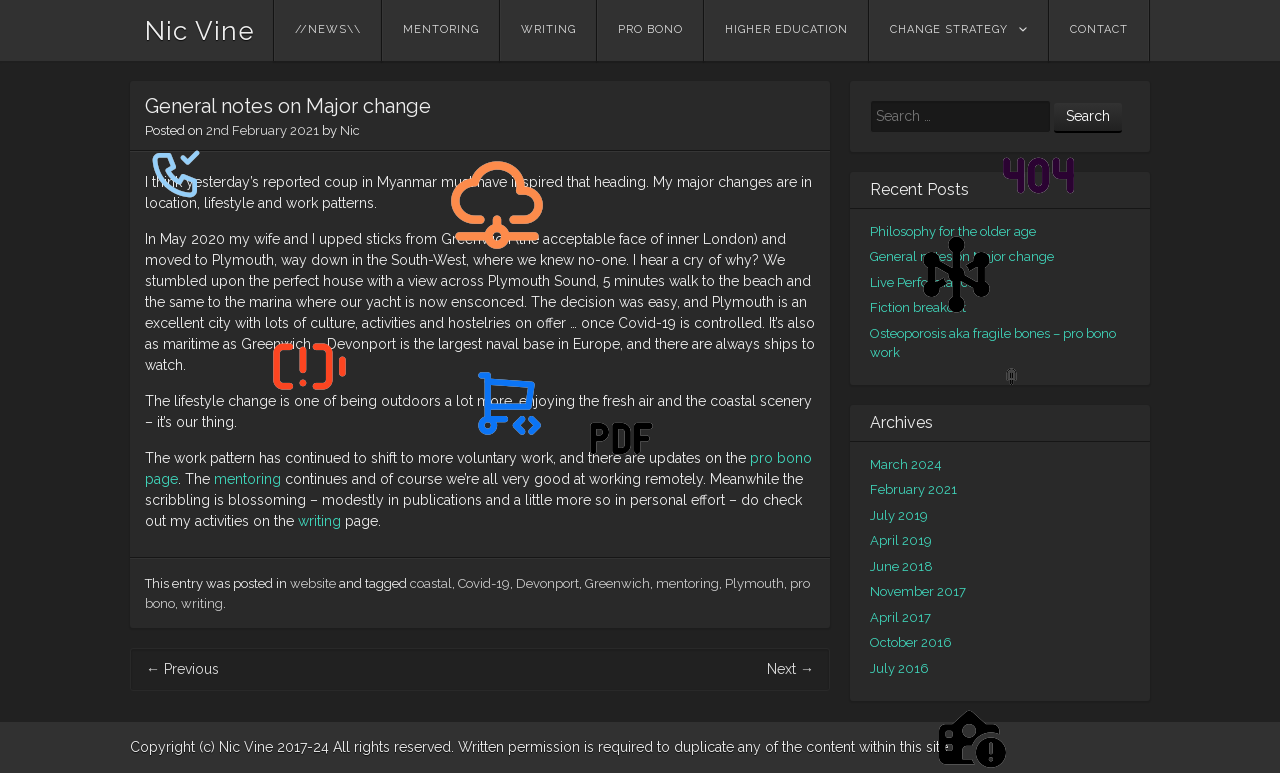 Image resolution: width=1280 pixels, height=773 pixels. Describe the element at coordinates (621, 438) in the screenshot. I see `view or open a PDF document` at that location.